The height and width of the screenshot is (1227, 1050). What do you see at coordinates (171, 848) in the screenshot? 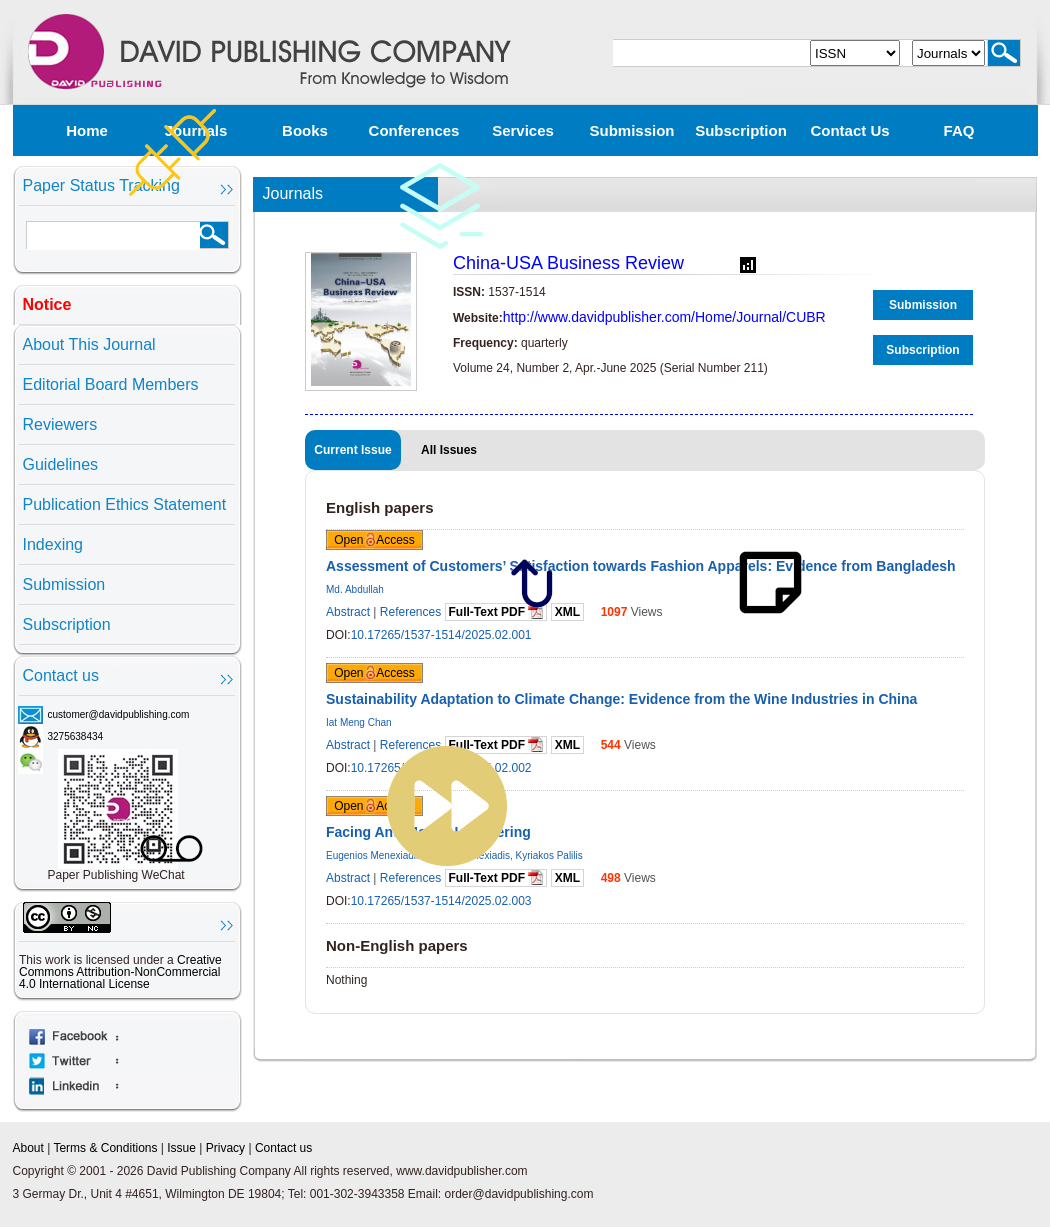
I see `access your voicemail messages` at bounding box center [171, 848].